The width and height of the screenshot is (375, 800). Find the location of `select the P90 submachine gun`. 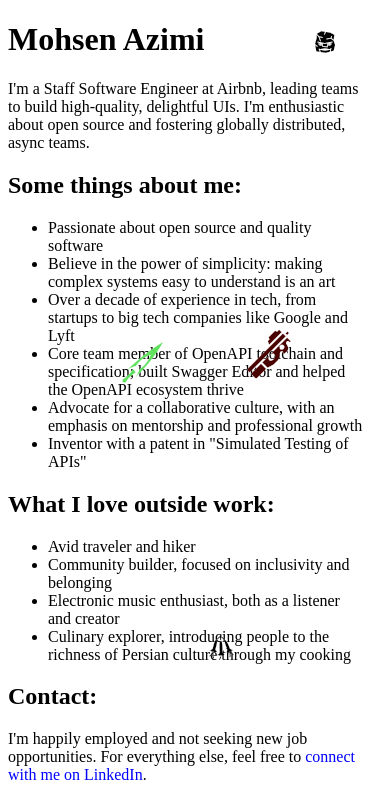

select the P90 submachine gun is located at coordinates (269, 354).